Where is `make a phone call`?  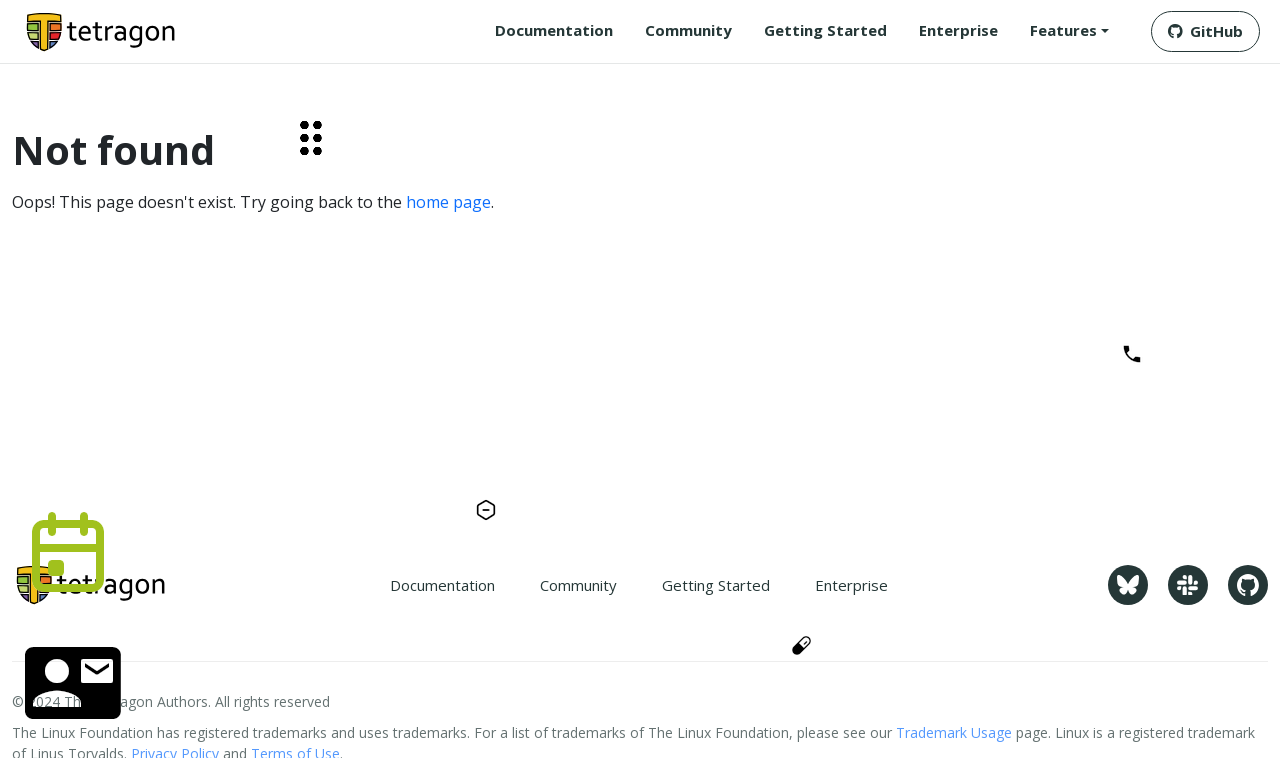 make a phone call is located at coordinates (1132, 354).